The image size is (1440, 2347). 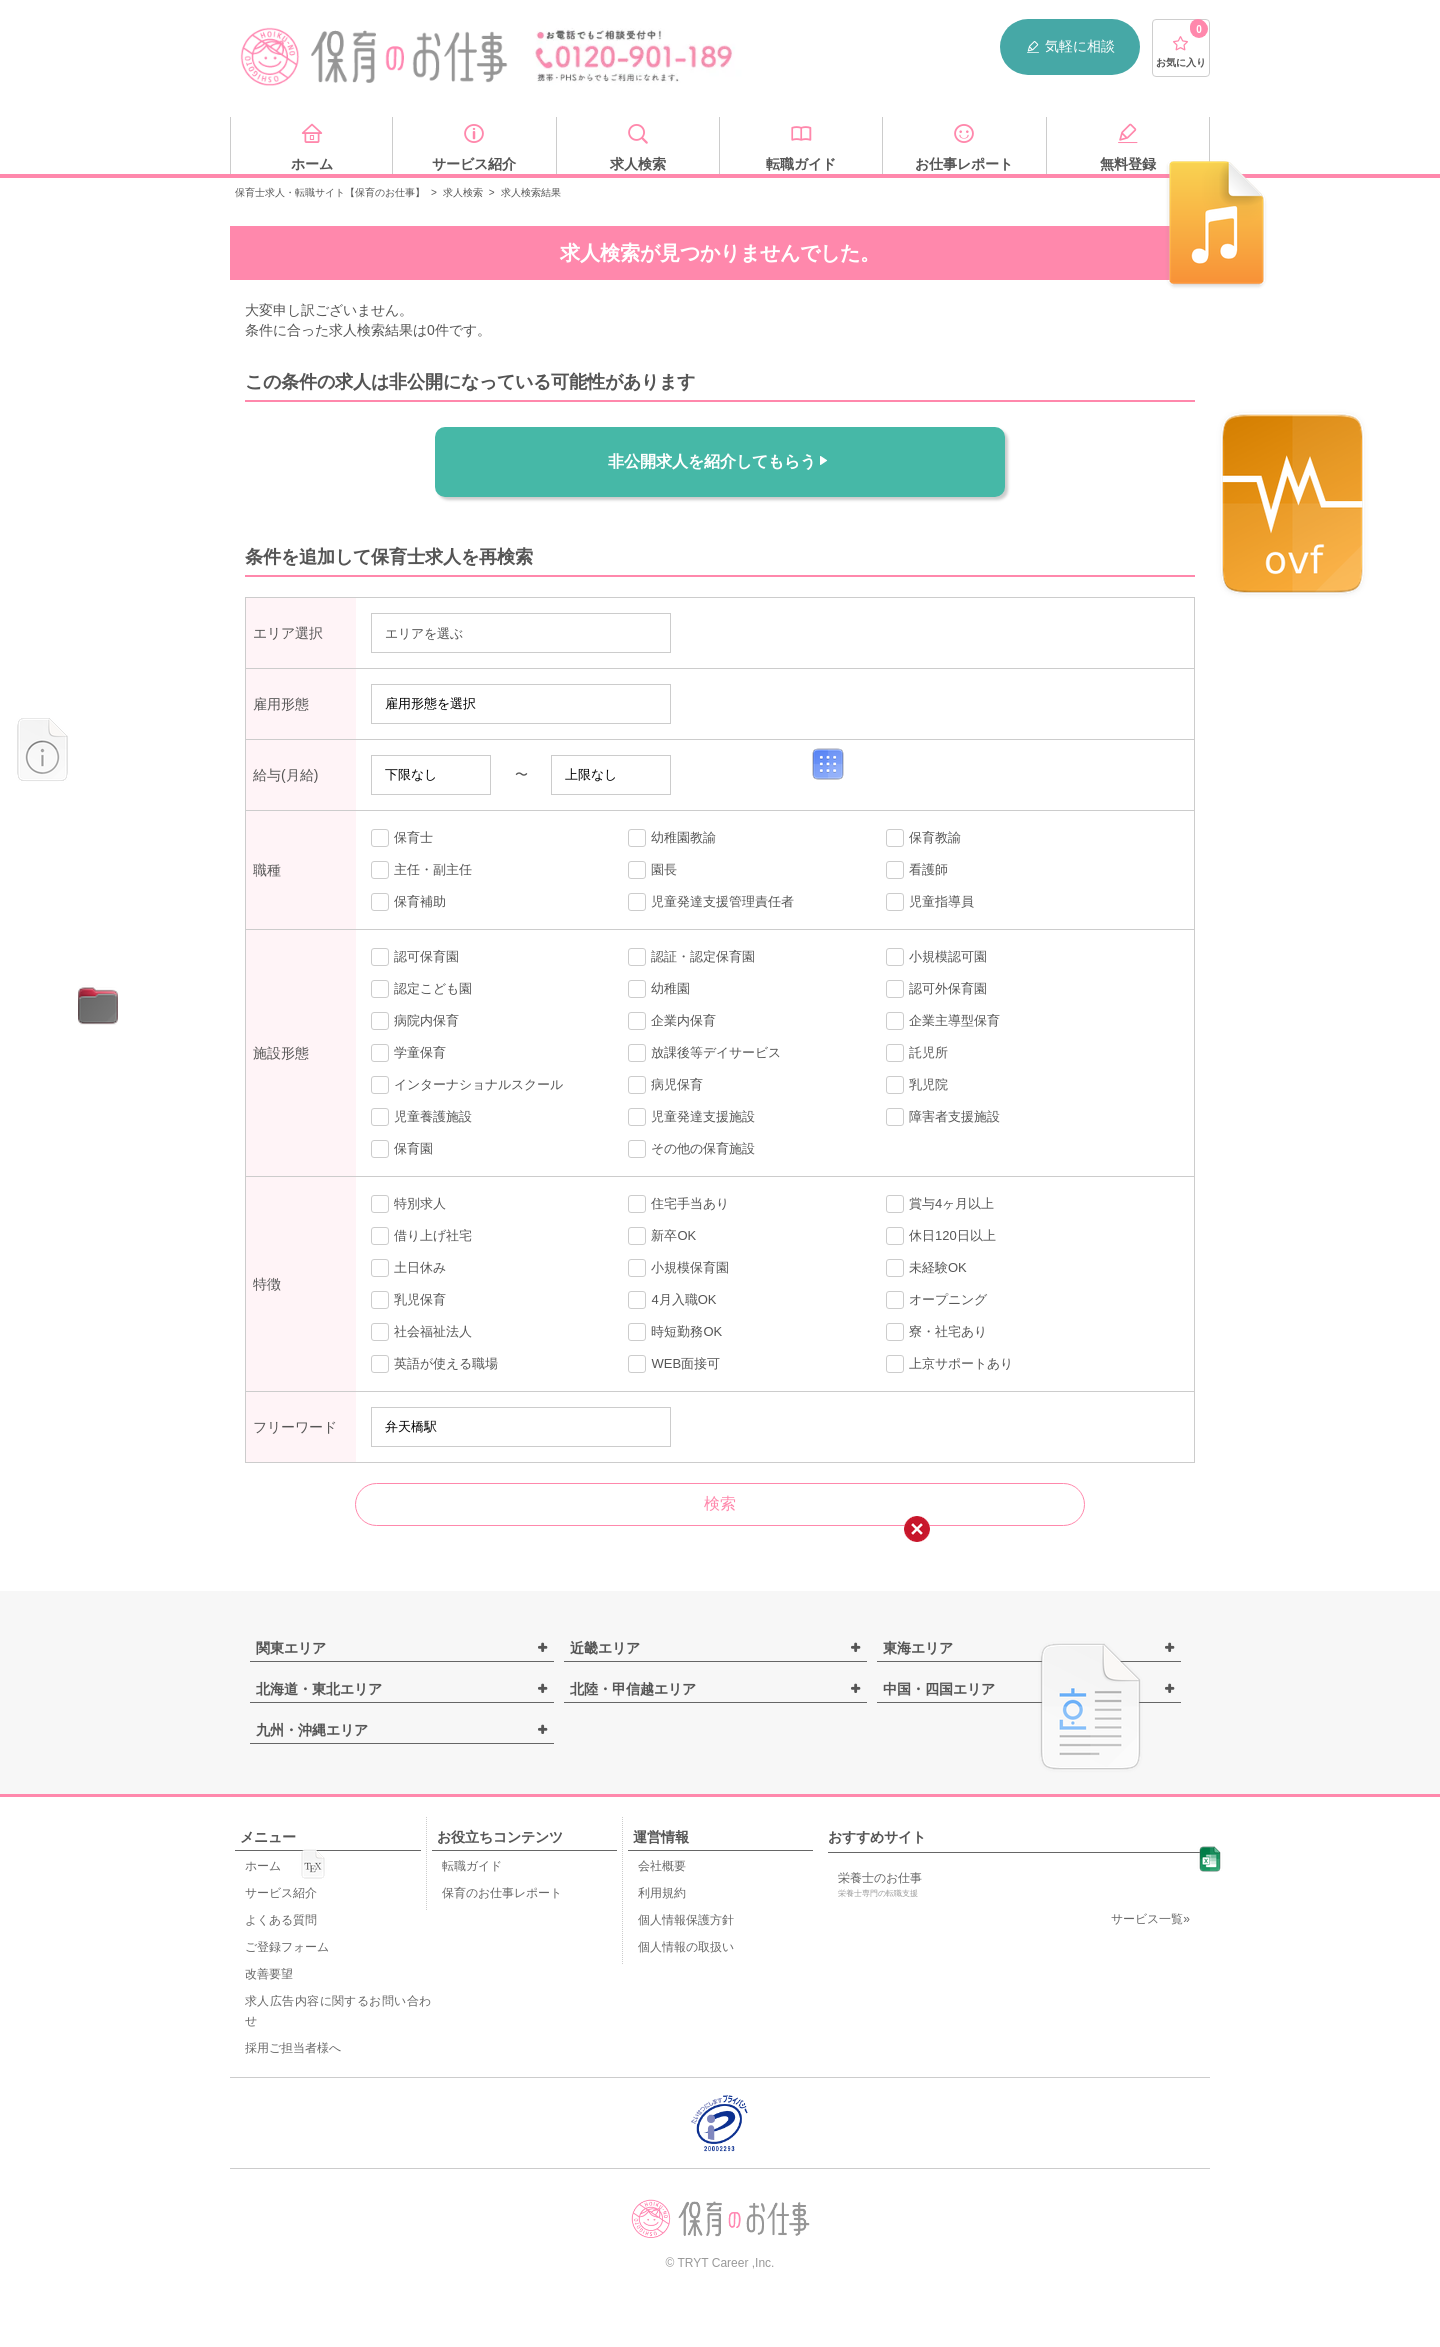 What do you see at coordinates (917, 1529) in the screenshot?
I see `cancel or stop the current action` at bounding box center [917, 1529].